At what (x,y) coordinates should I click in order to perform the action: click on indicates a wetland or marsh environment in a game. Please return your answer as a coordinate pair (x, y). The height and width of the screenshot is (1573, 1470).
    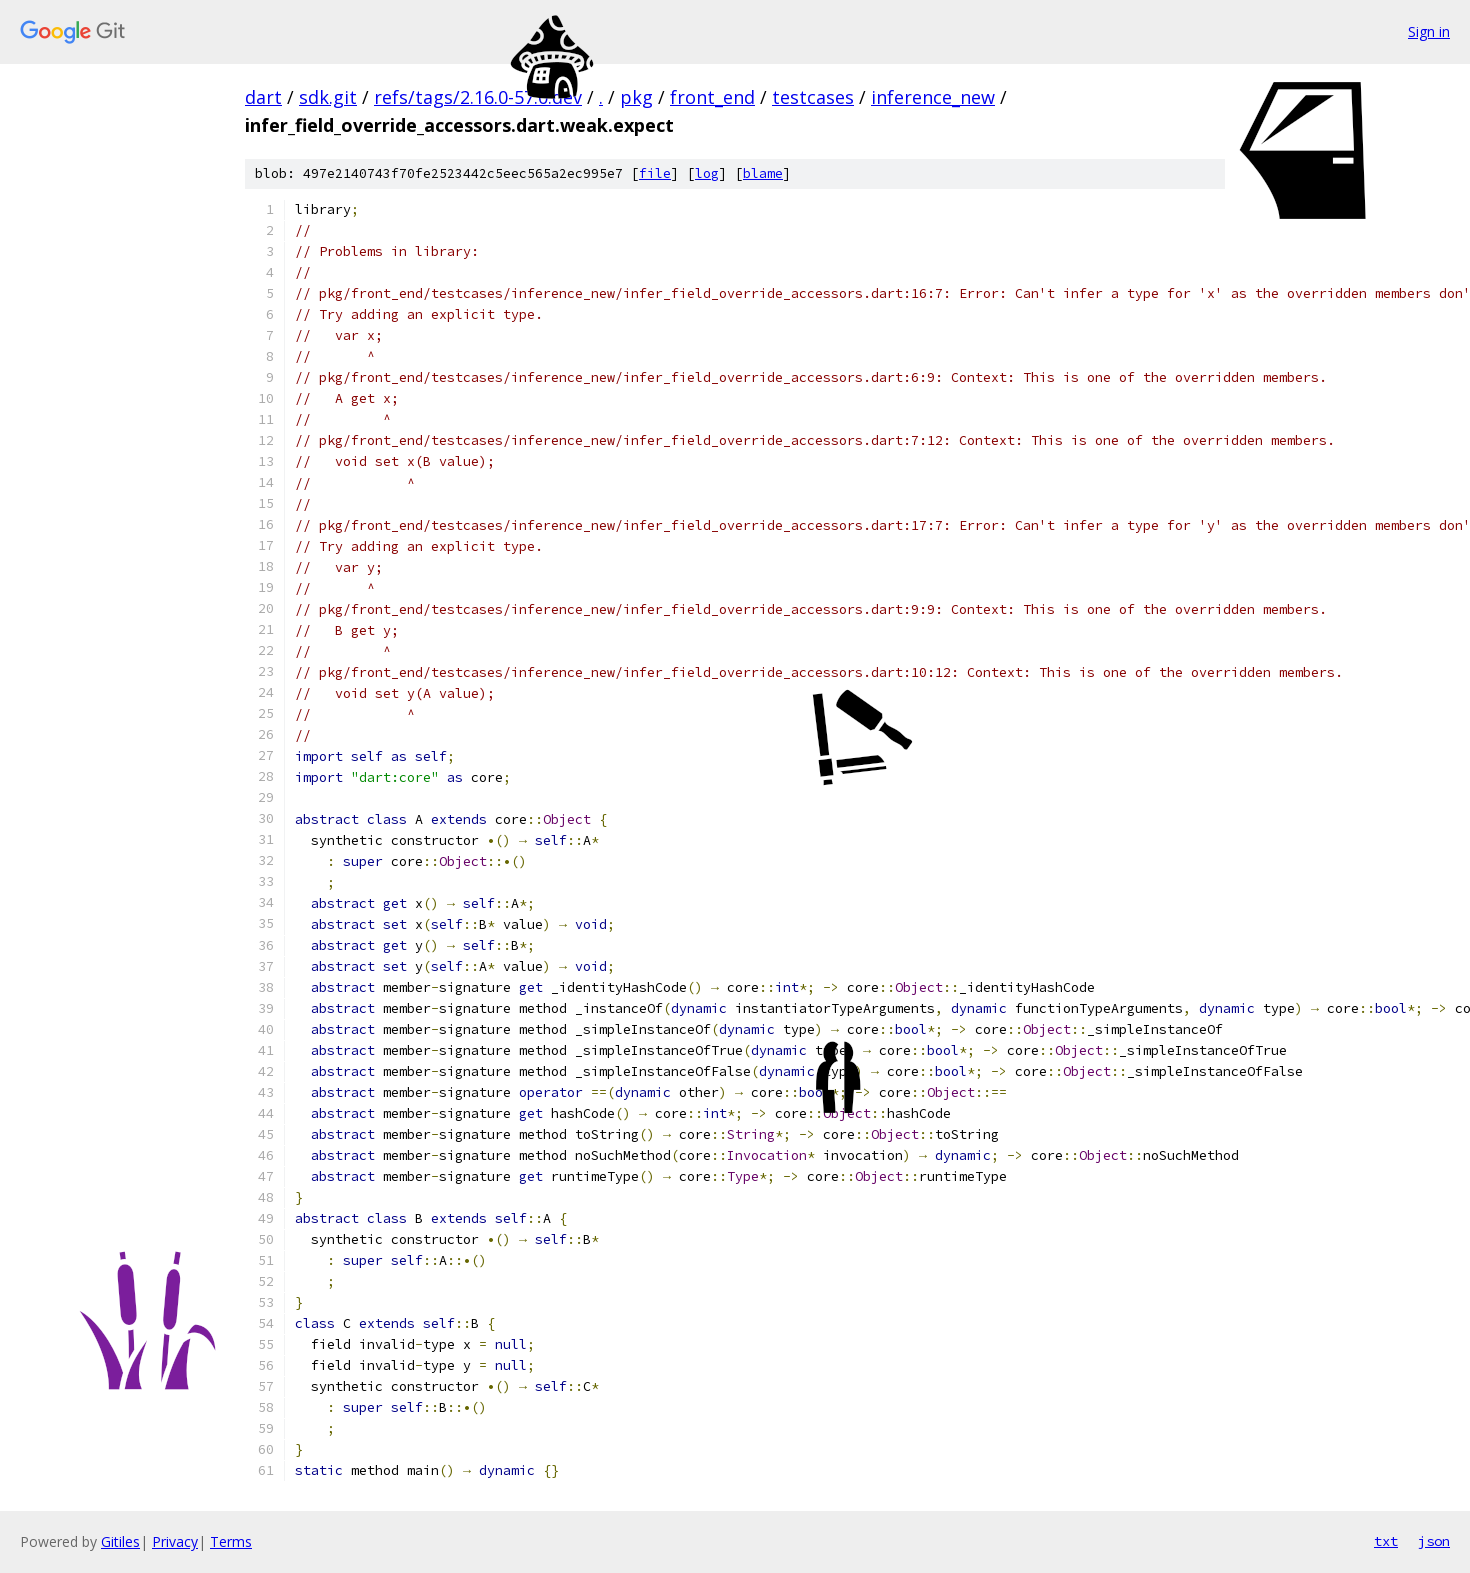
    Looking at the image, I should click on (147, 1320).